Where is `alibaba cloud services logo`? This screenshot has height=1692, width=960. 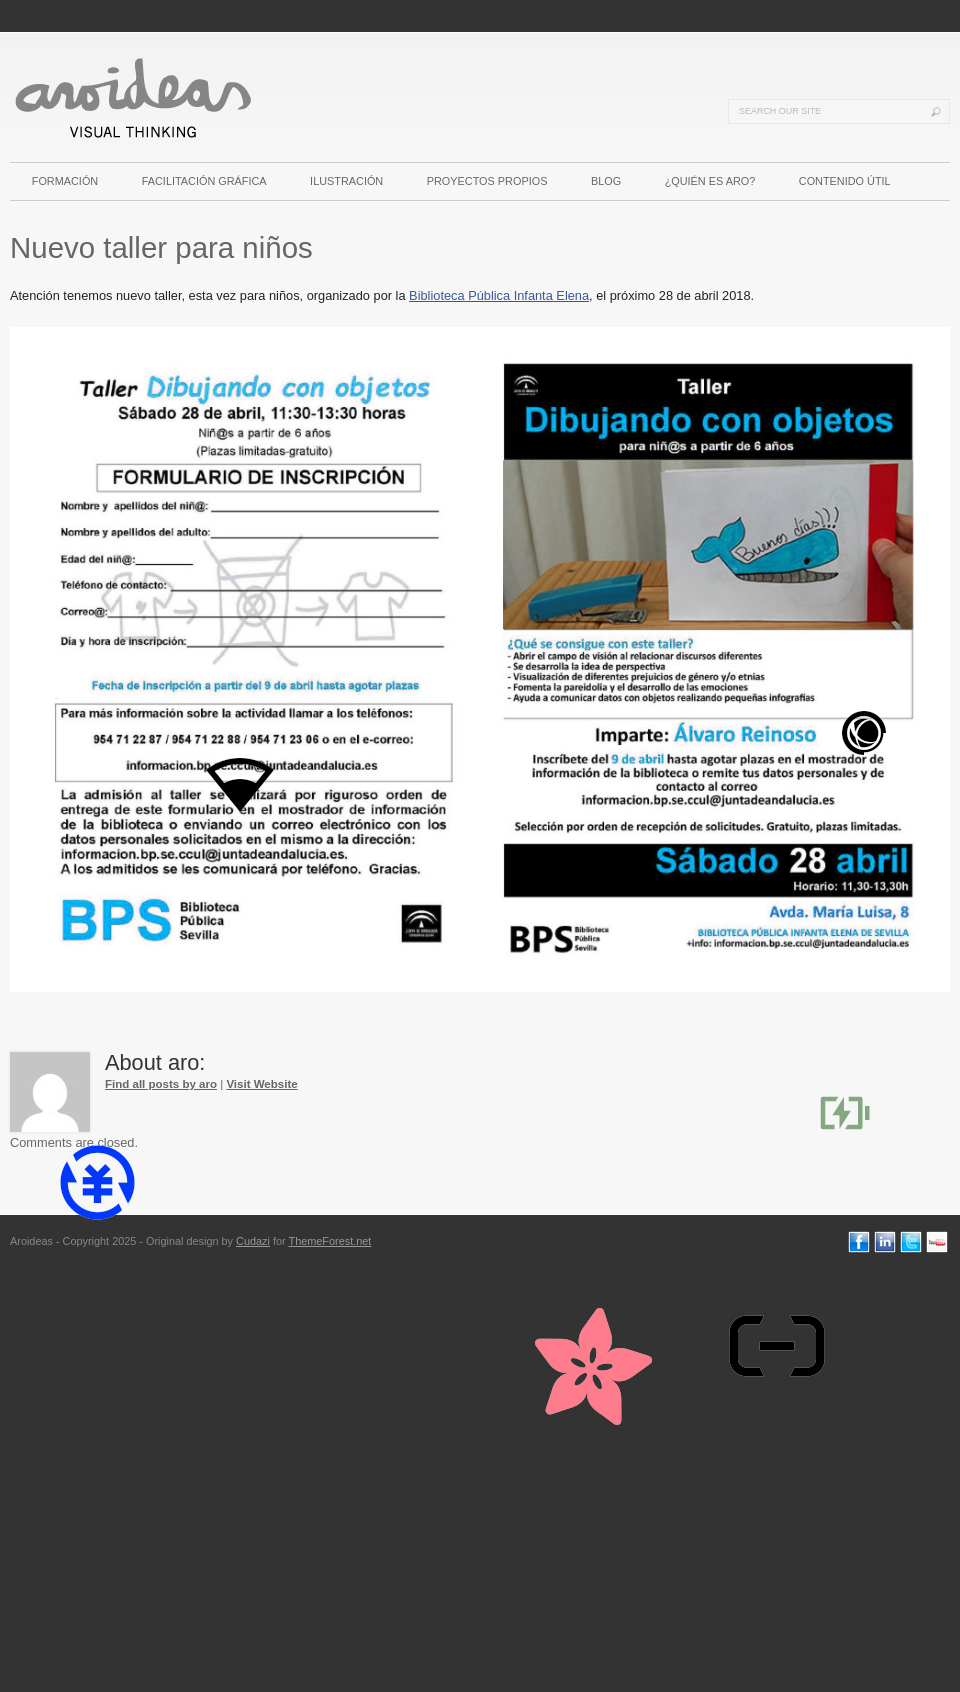
alibaba cloud services logo is located at coordinates (777, 1346).